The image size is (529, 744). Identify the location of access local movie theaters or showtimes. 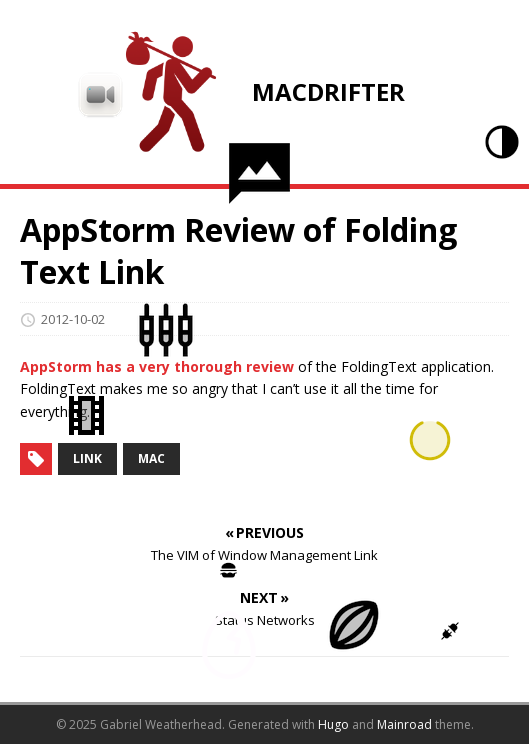
(86, 415).